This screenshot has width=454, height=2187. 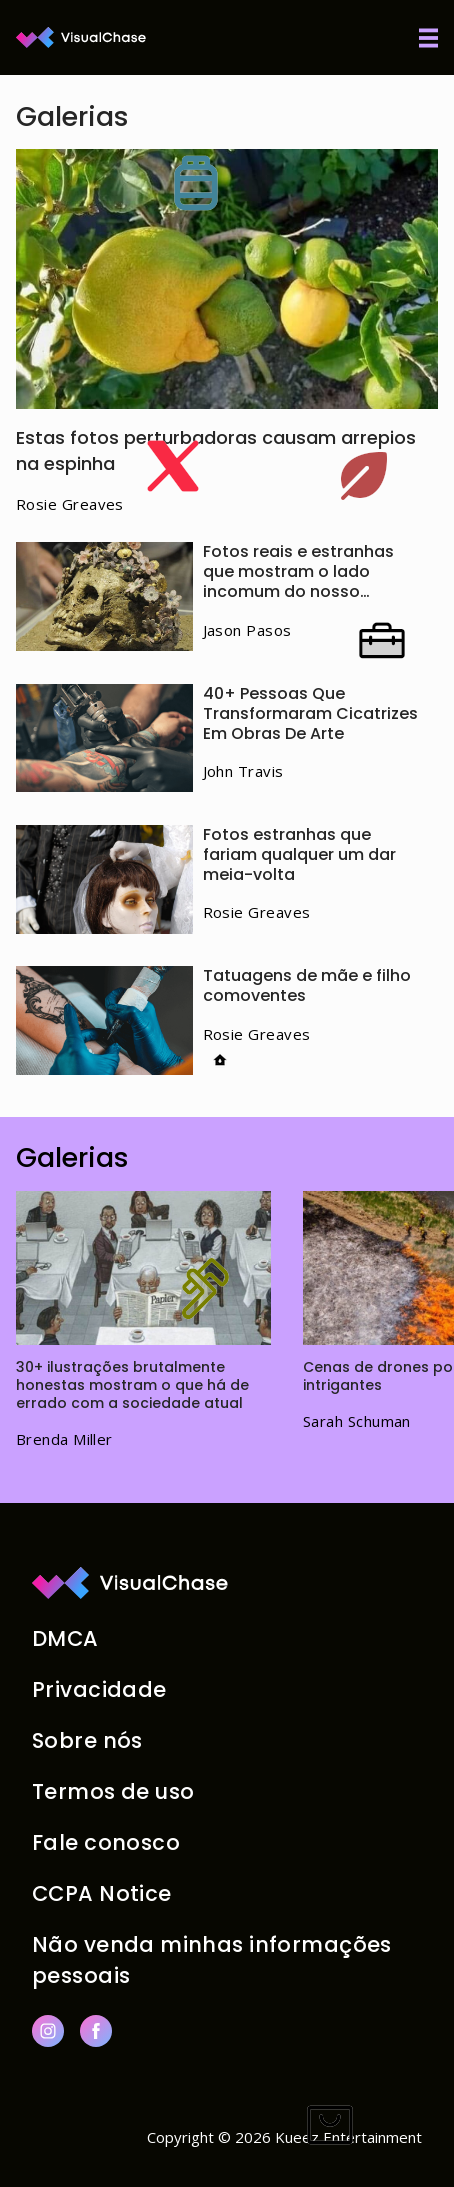 What do you see at coordinates (173, 466) in the screenshot?
I see `share to X (formerly Twitter)` at bounding box center [173, 466].